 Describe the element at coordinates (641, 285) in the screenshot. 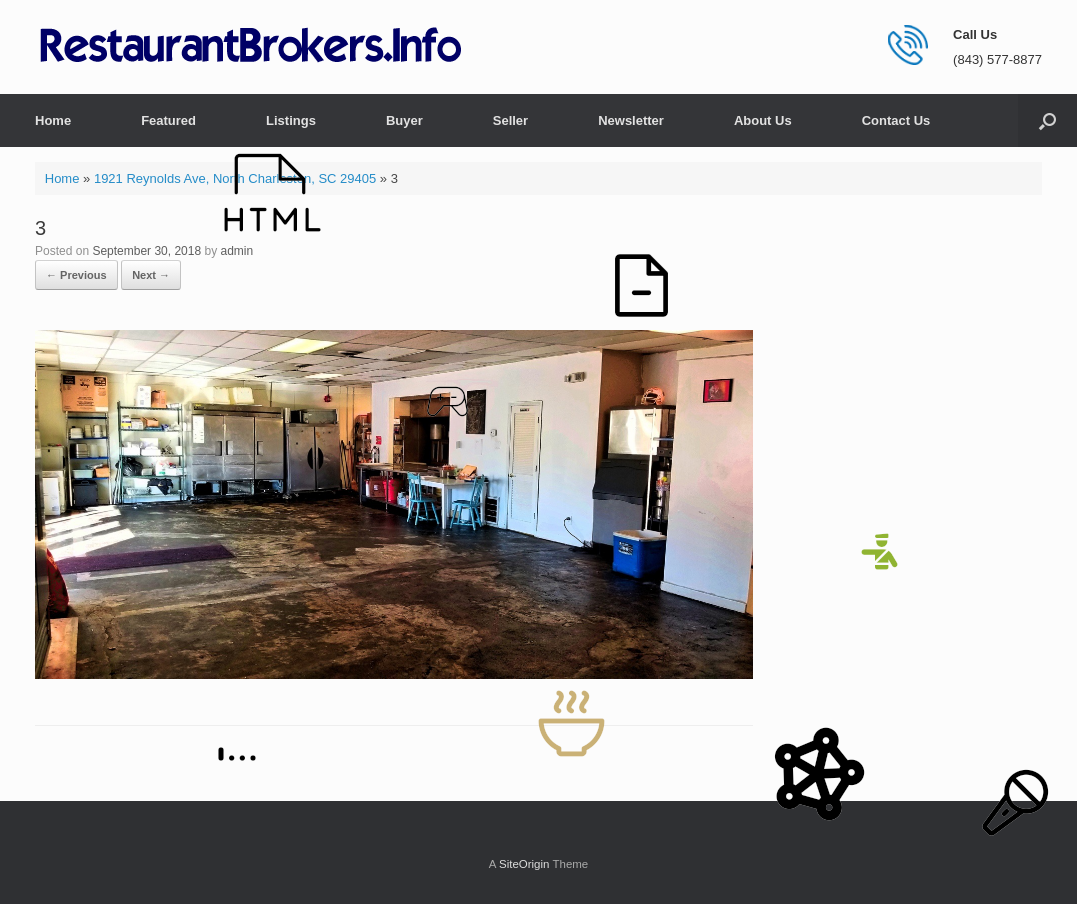

I see `remove a file from your selection` at that location.